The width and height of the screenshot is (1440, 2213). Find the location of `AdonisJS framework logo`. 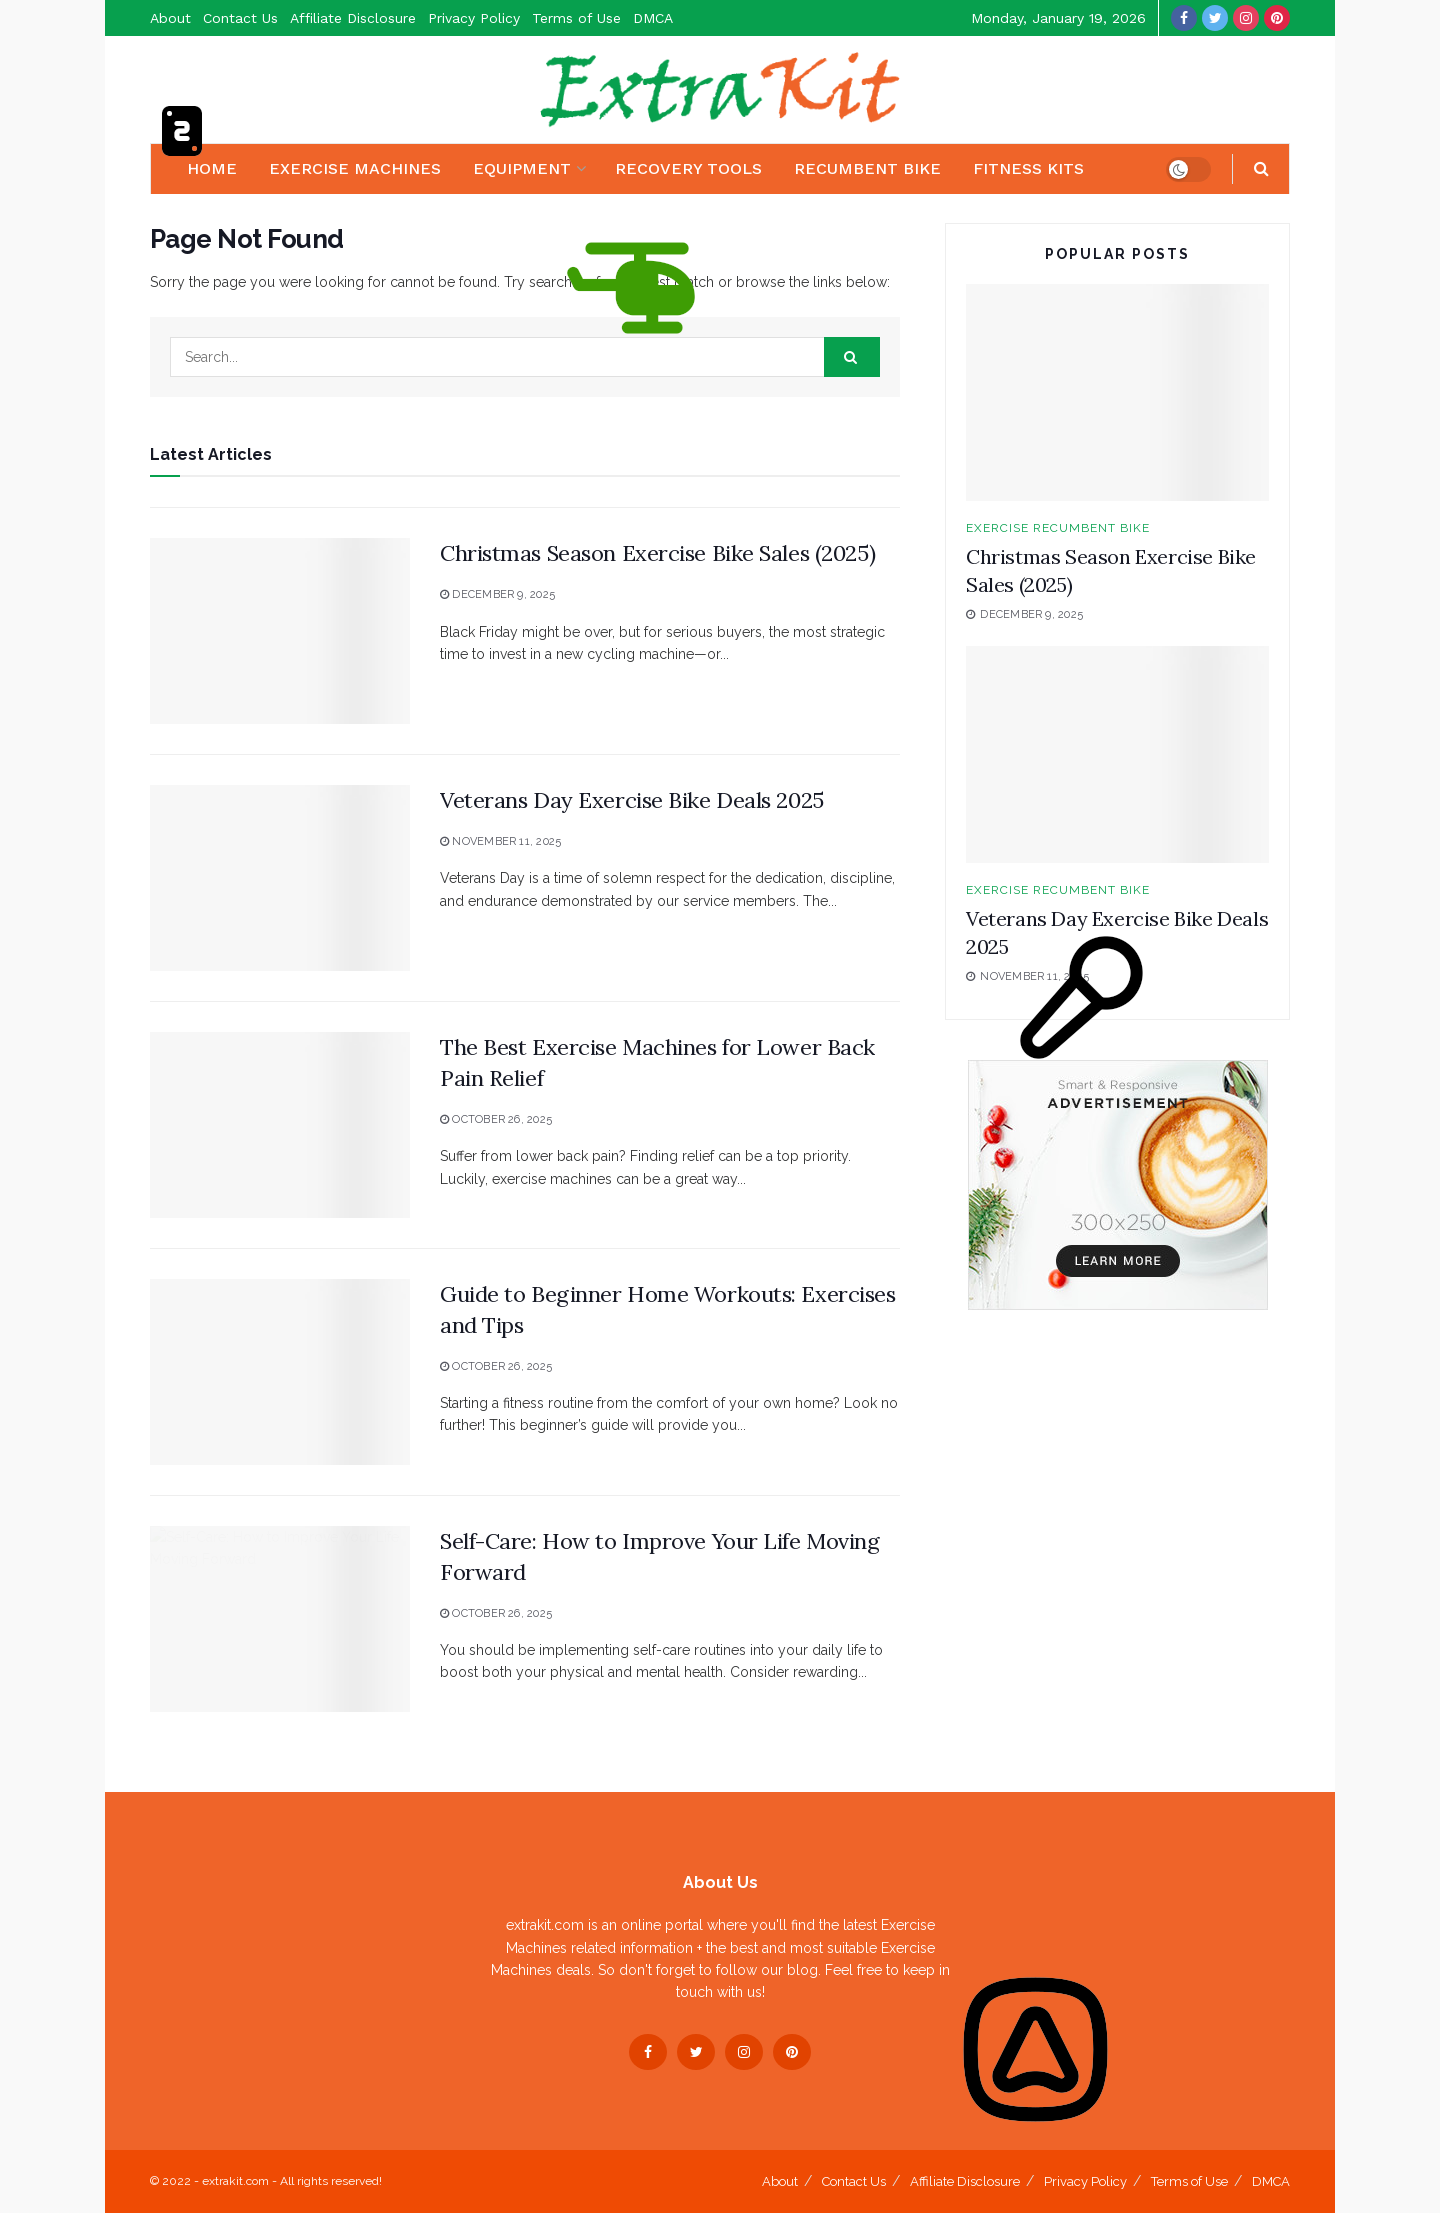

AdonisJS framework logo is located at coordinates (1035, 2049).